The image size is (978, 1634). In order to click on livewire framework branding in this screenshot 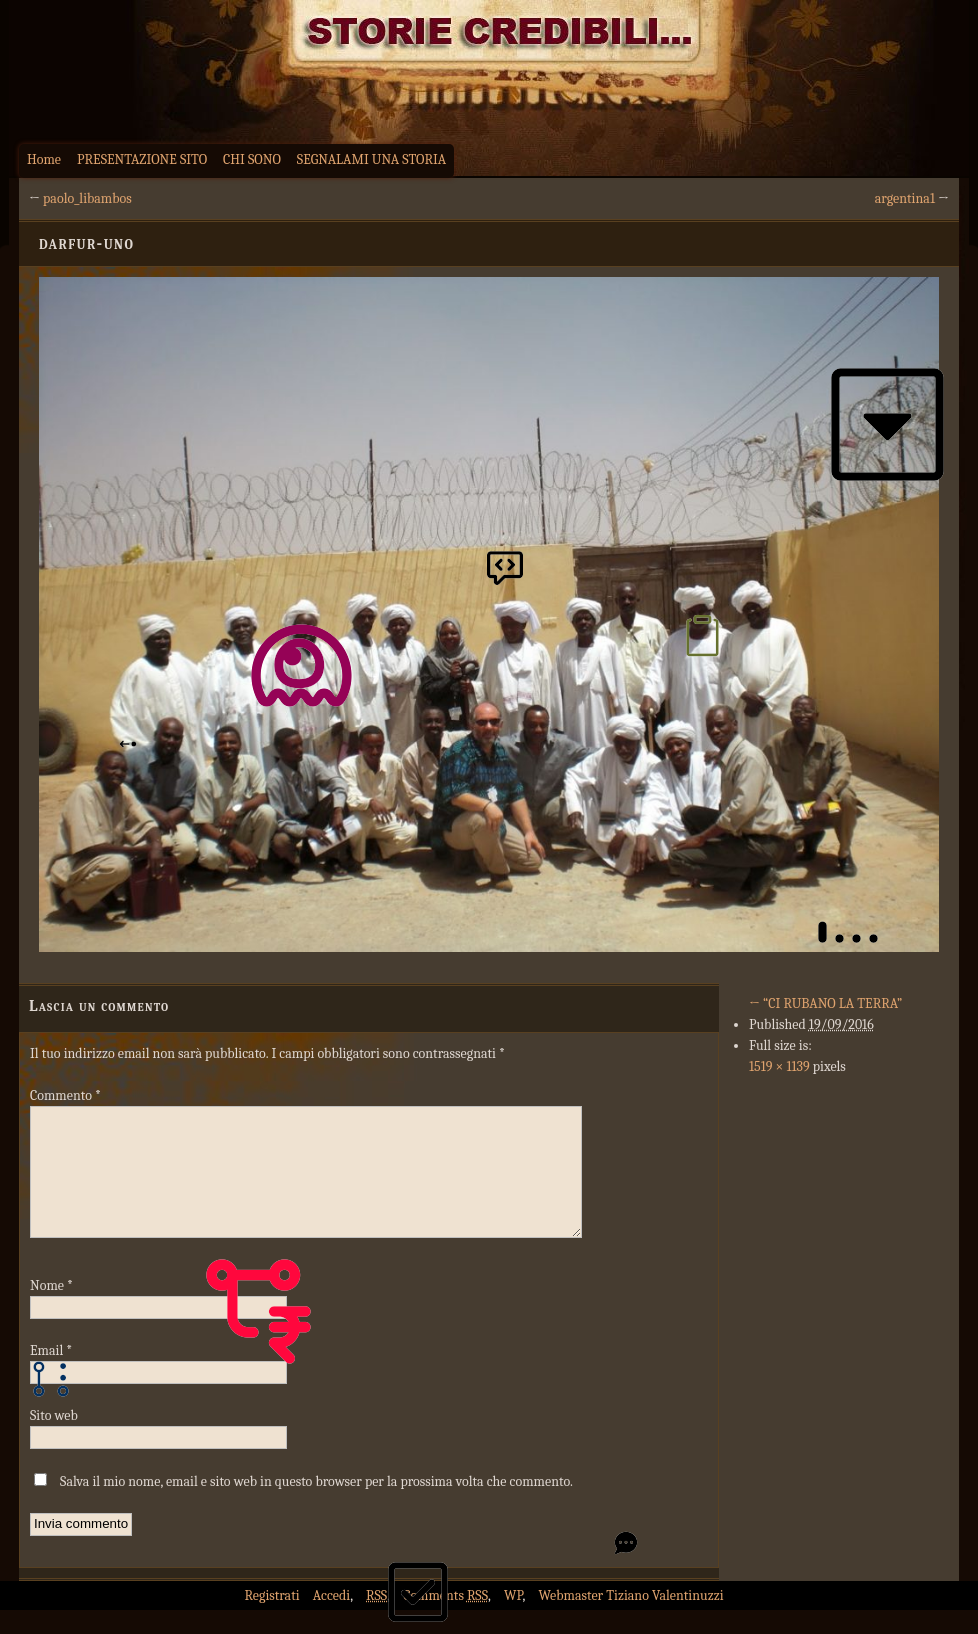, I will do `click(301, 665)`.